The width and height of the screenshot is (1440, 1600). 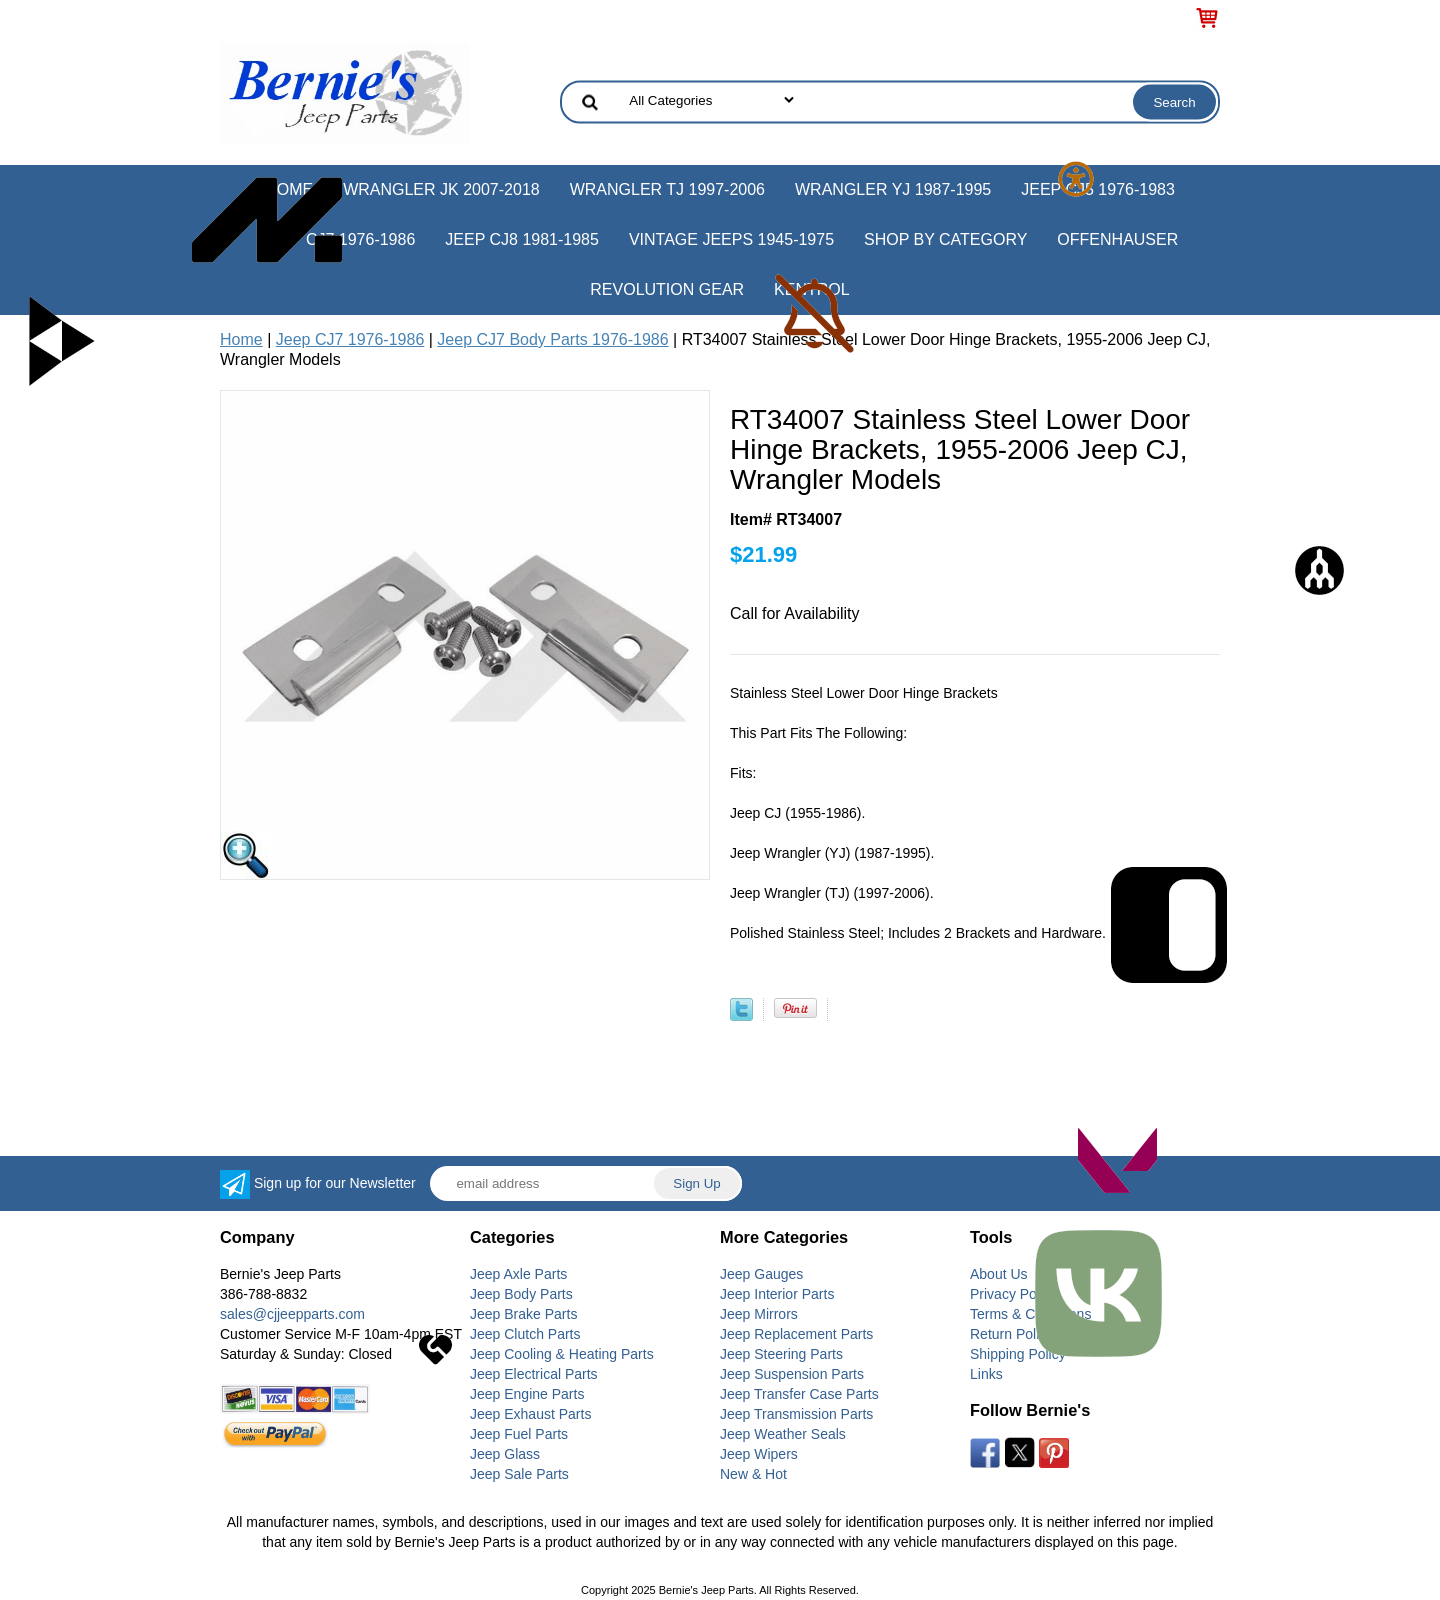 What do you see at coordinates (267, 220) in the screenshot?
I see `meizu brand logo` at bounding box center [267, 220].